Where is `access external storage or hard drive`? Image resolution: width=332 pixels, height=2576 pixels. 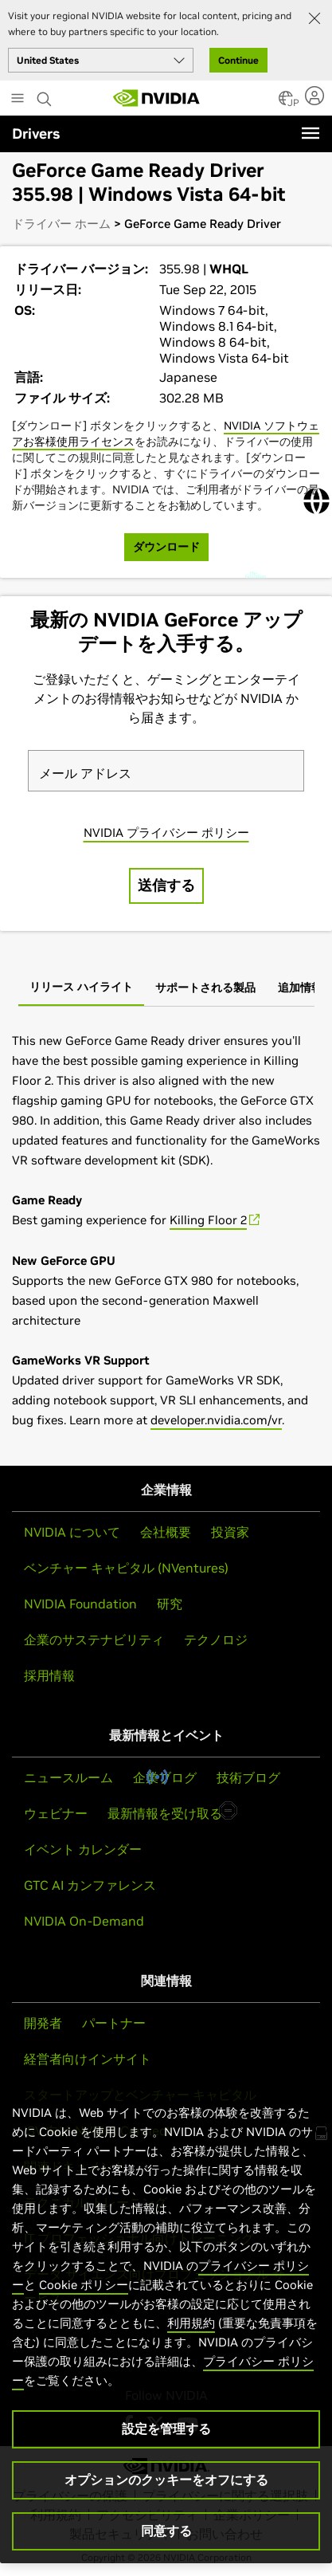 access external storage or hard drive is located at coordinates (321, 2133).